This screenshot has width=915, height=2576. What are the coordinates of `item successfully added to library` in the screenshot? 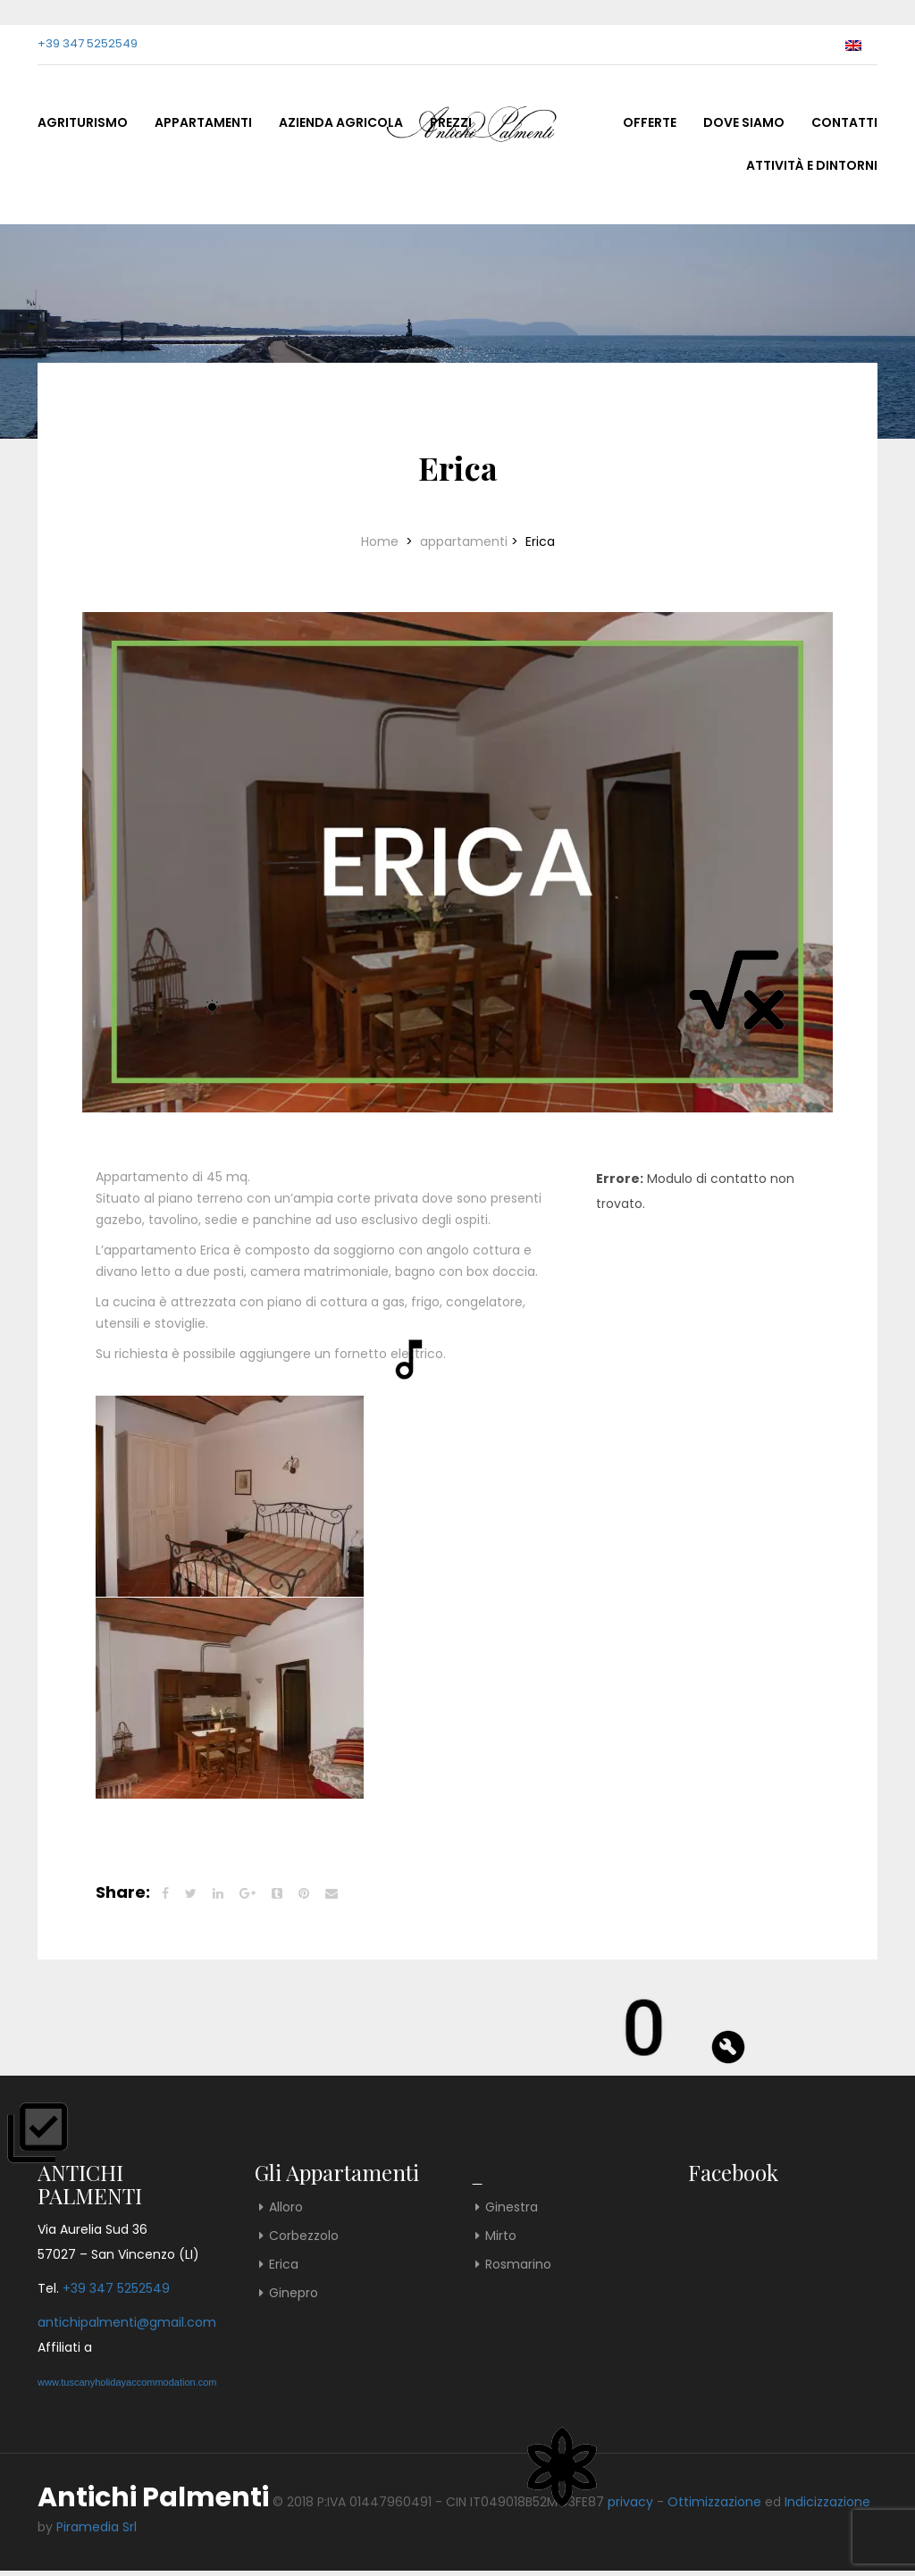 It's located at (38, 2133).